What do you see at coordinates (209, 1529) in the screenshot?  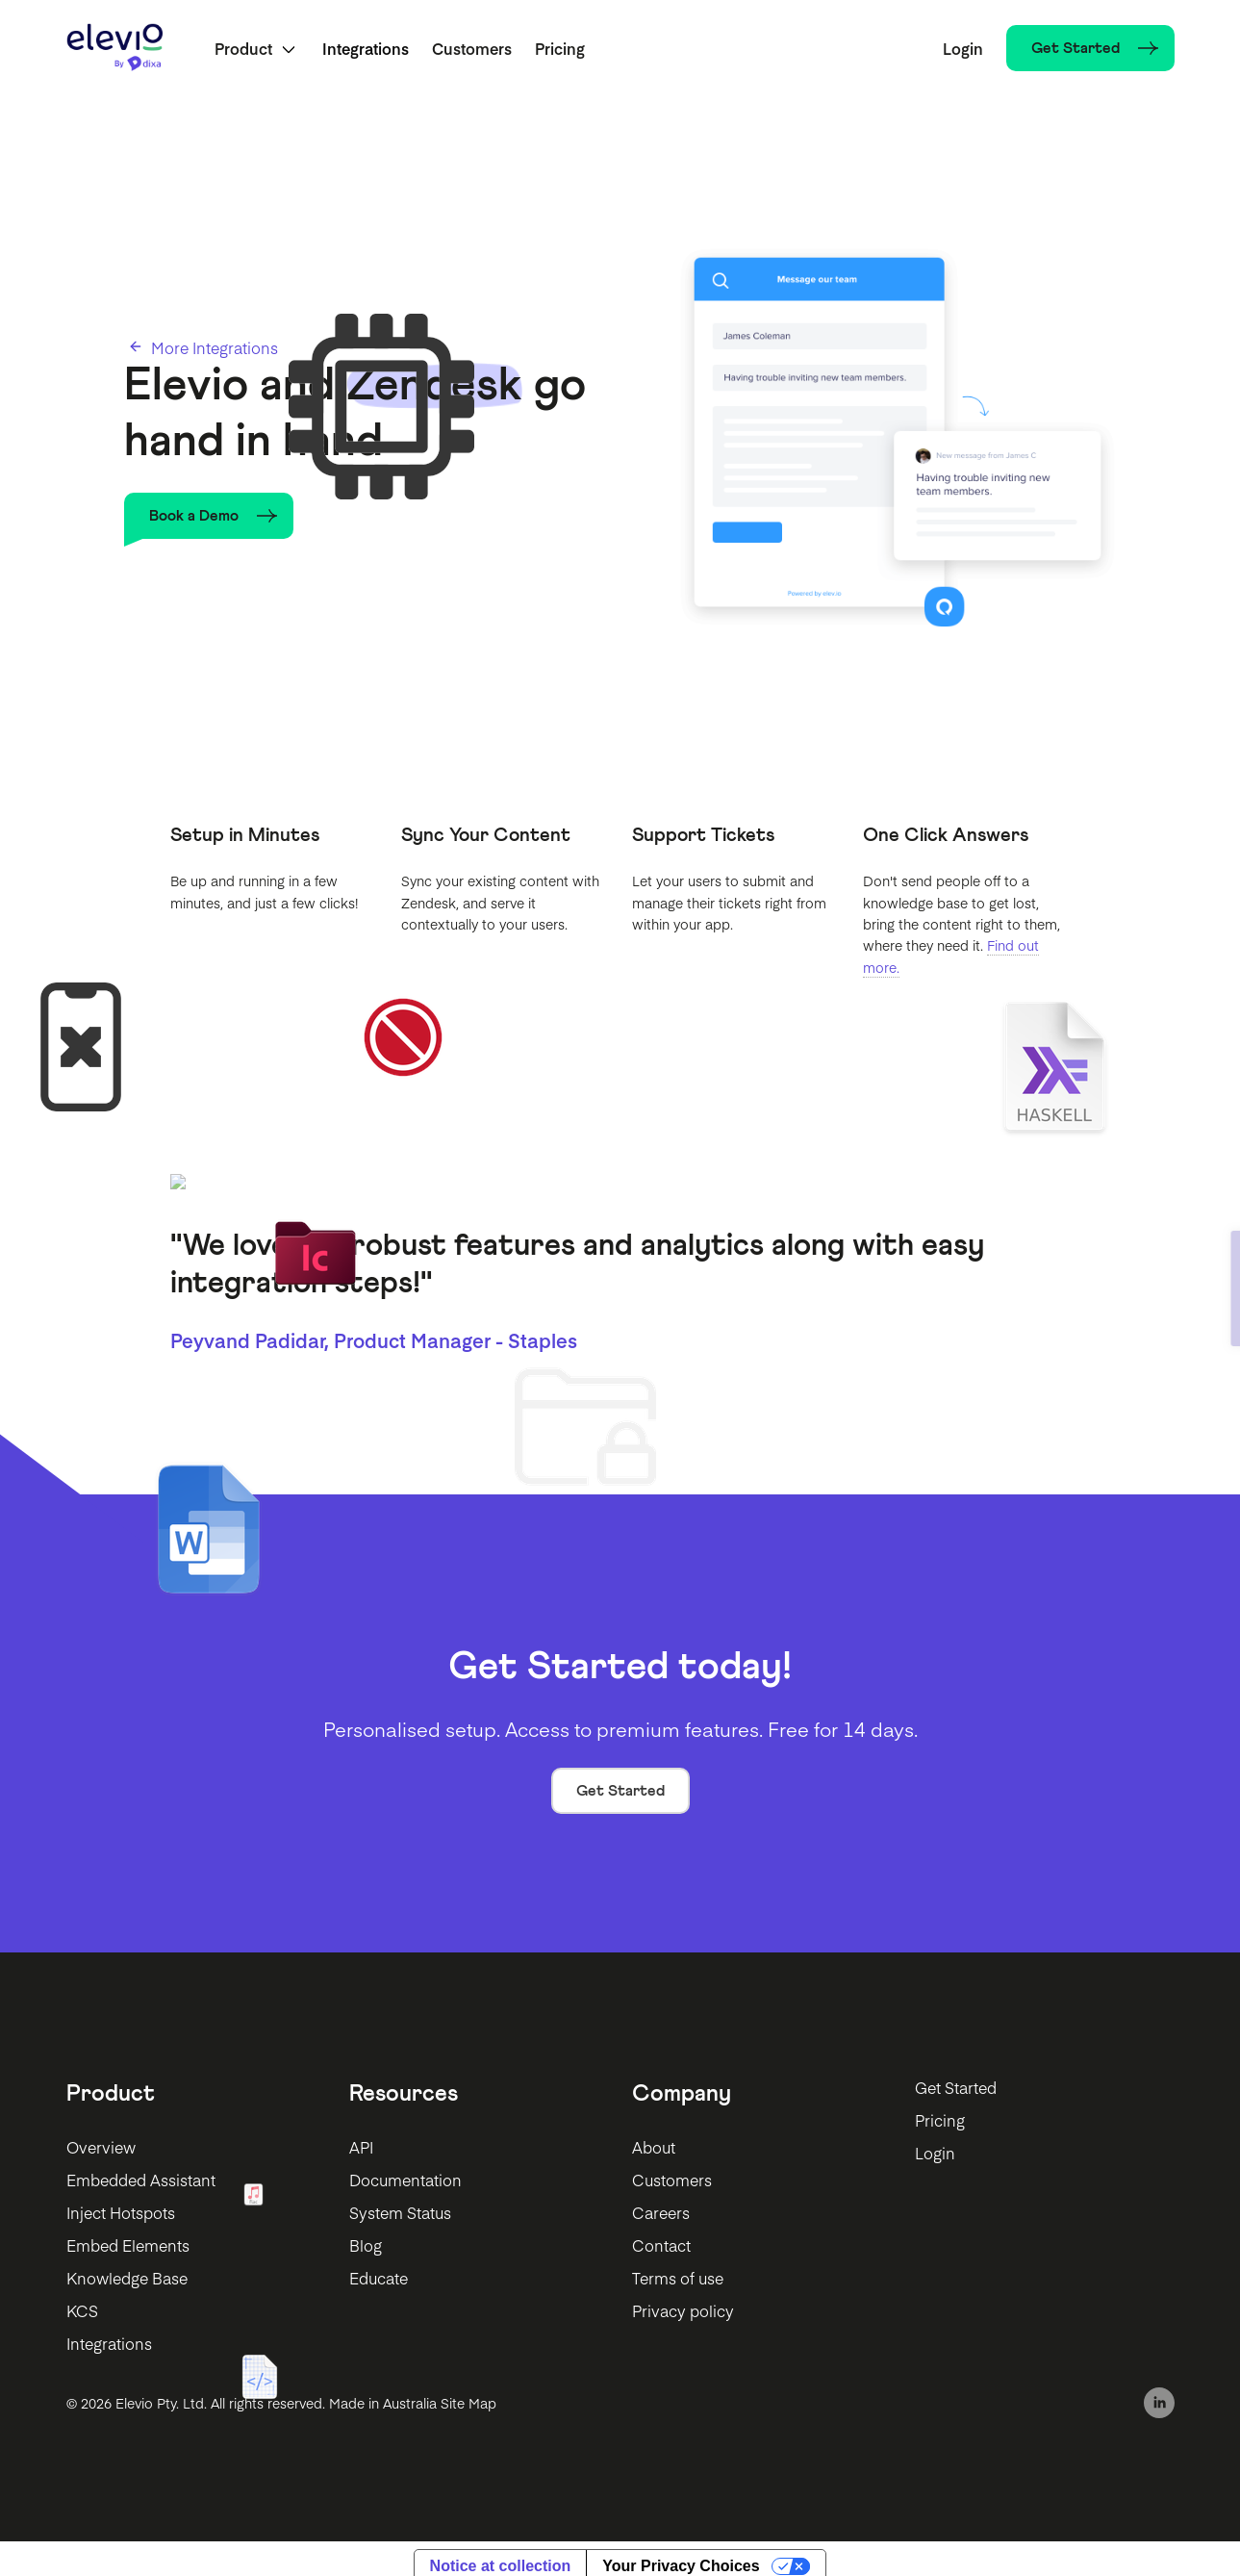 I see `open a microsoft word document` at bounding box center [209, 1529].